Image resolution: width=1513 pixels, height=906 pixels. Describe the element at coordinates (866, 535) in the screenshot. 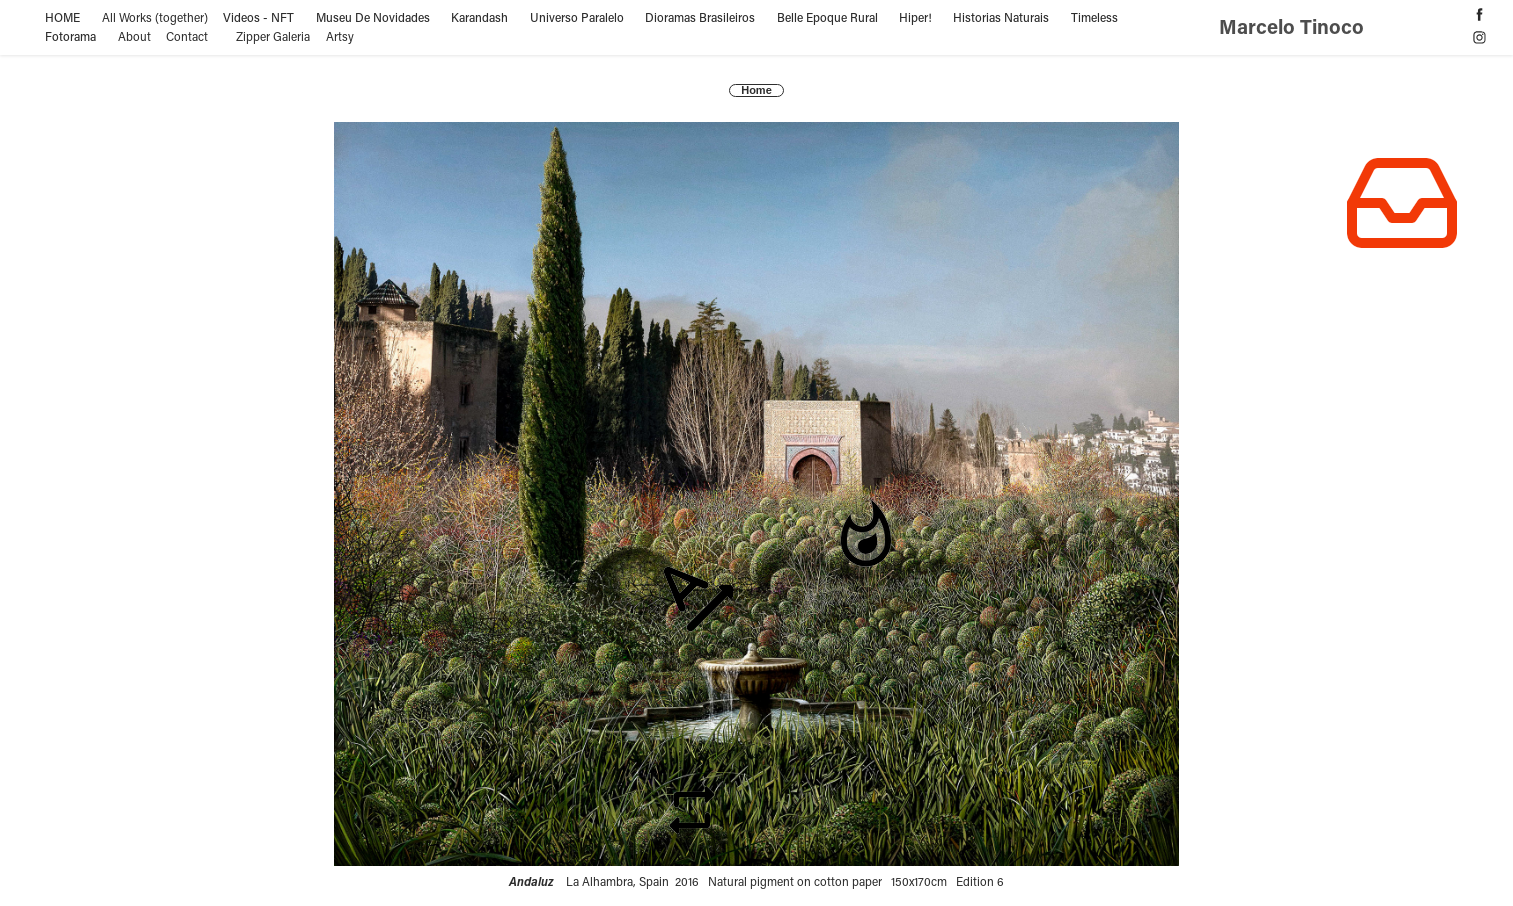

I see `view trending or popular content` at that location.